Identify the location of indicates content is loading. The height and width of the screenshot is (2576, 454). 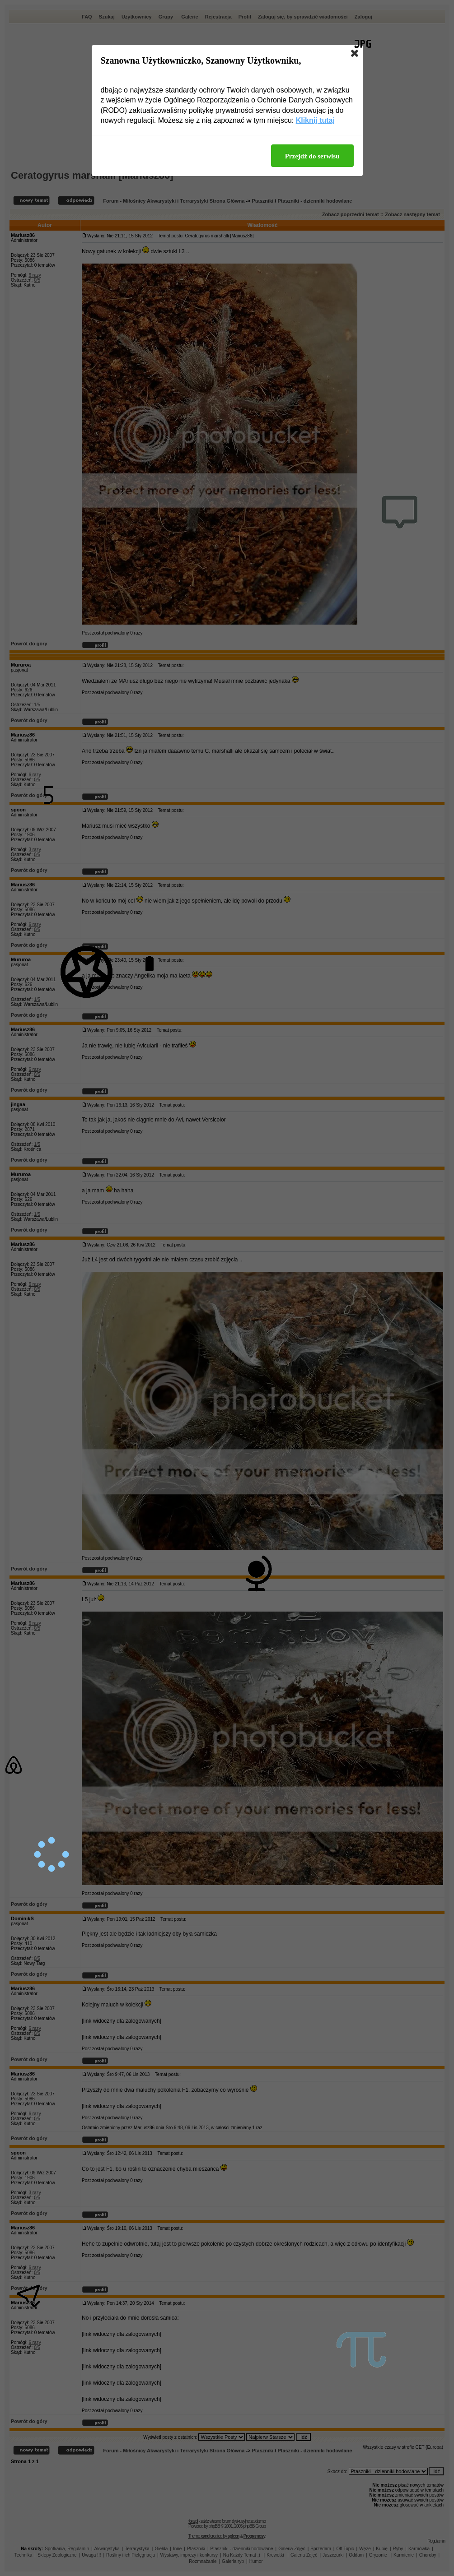
(51, 1854).